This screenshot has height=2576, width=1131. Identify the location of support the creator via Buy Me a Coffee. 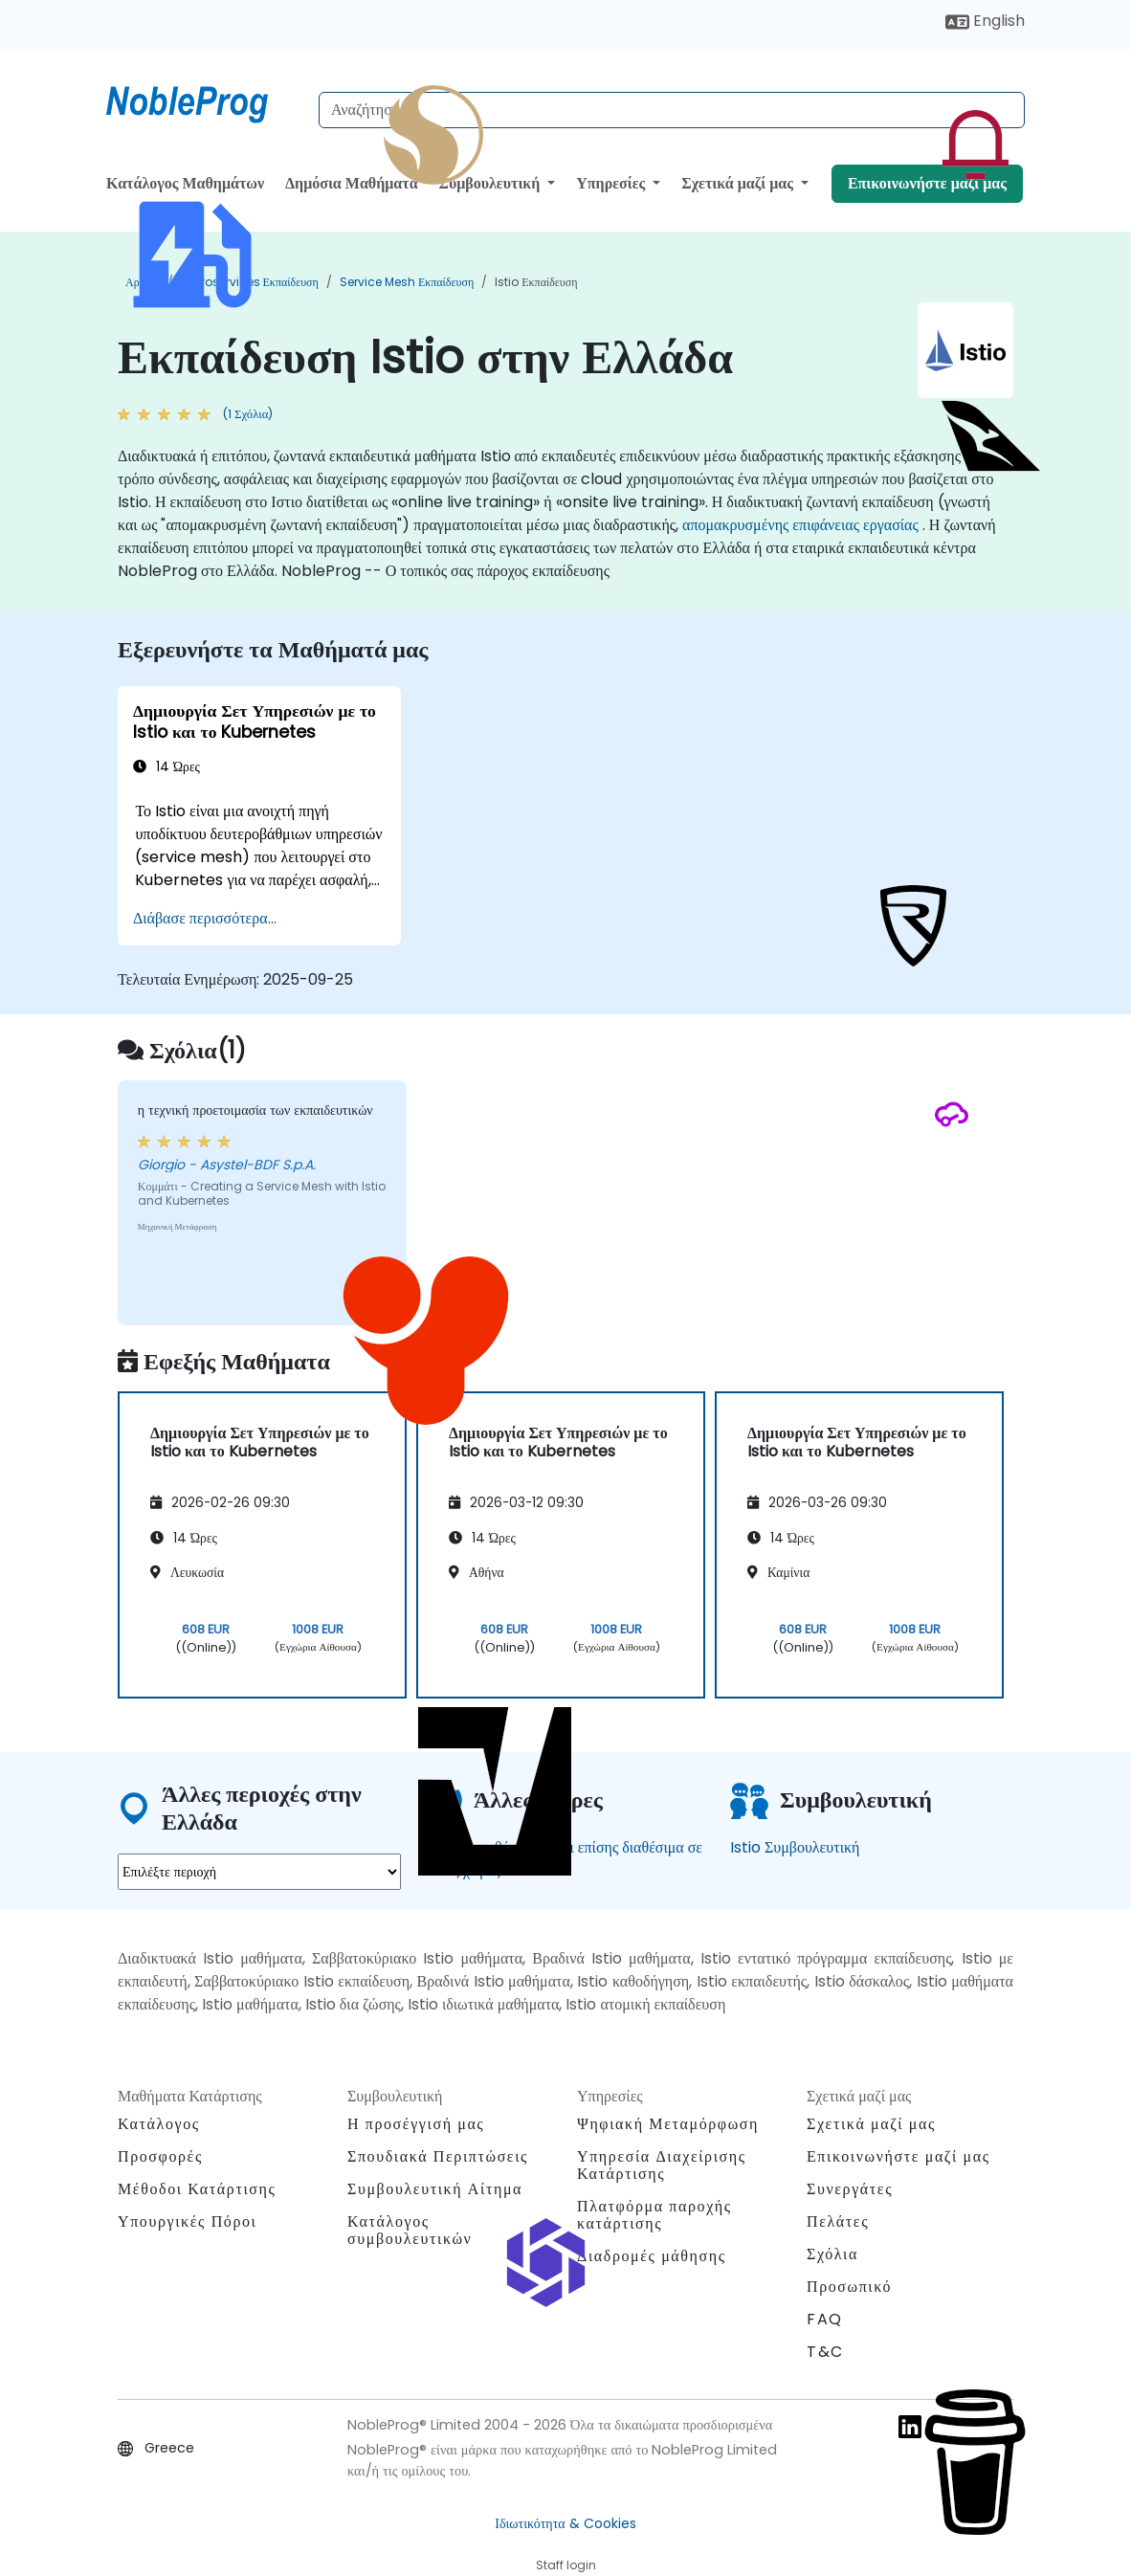
(975, 2462).